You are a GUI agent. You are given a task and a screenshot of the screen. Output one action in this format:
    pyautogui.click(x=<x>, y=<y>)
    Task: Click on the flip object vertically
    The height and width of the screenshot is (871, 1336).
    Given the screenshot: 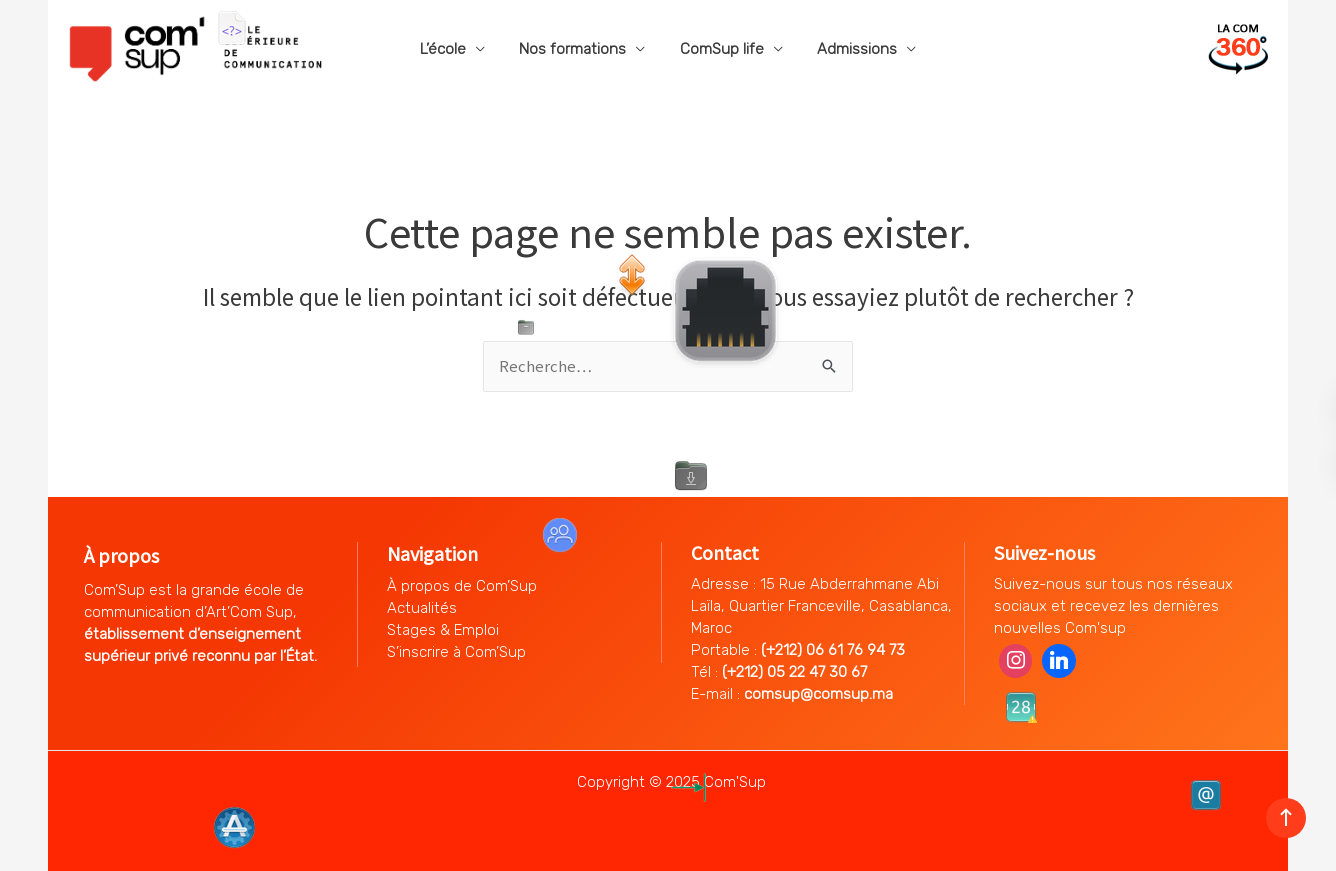 What is the action you would take?
    pyautogui.click(x=632, y=276)
    